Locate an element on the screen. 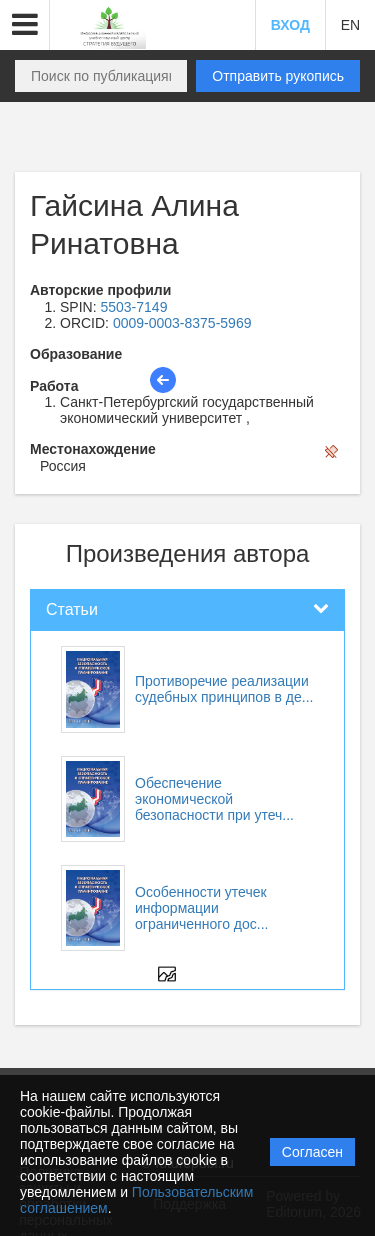 The image size is (375, 1236). unpin this item is located at coordinates (331, 452).